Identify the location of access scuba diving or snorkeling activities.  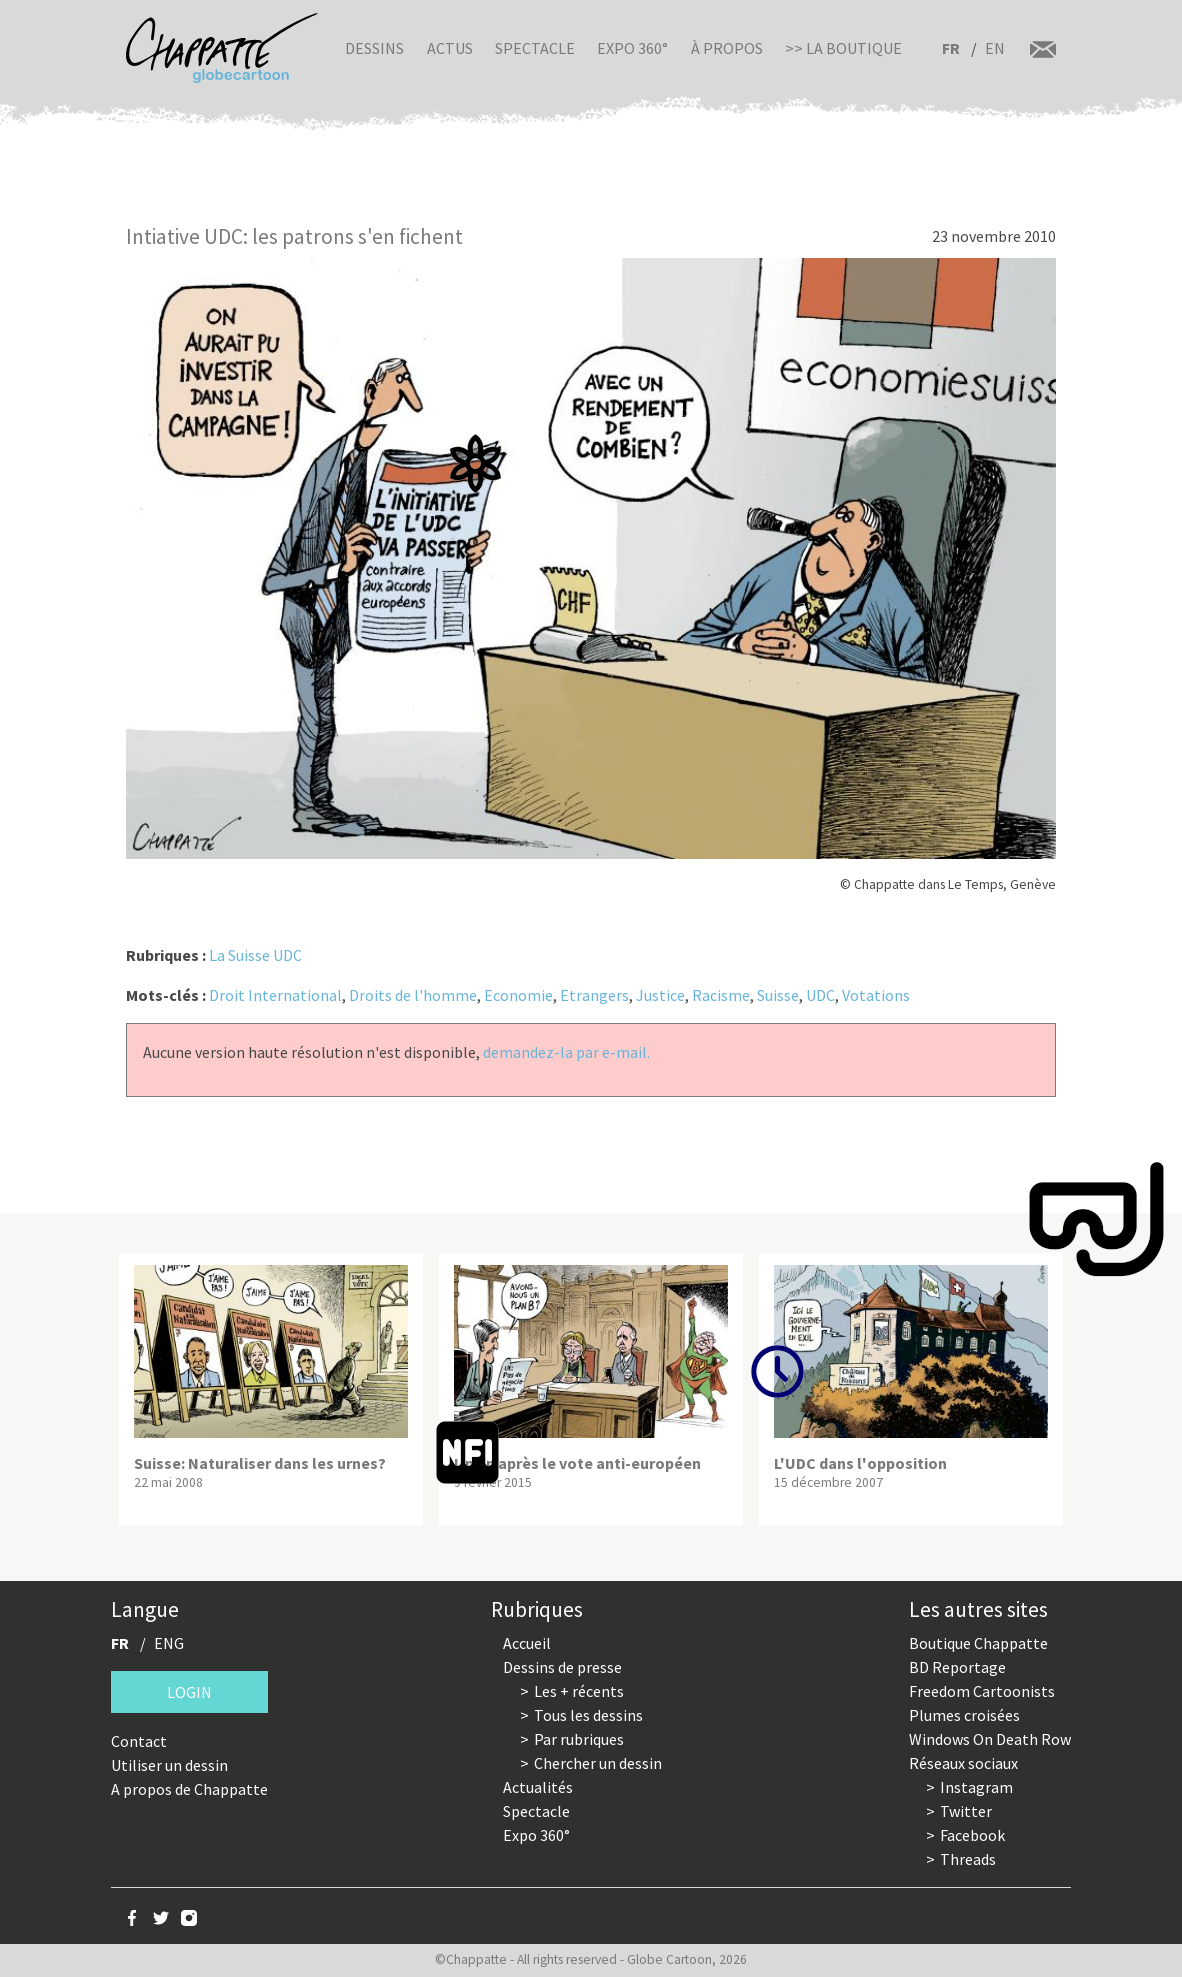
(1096, 1222).